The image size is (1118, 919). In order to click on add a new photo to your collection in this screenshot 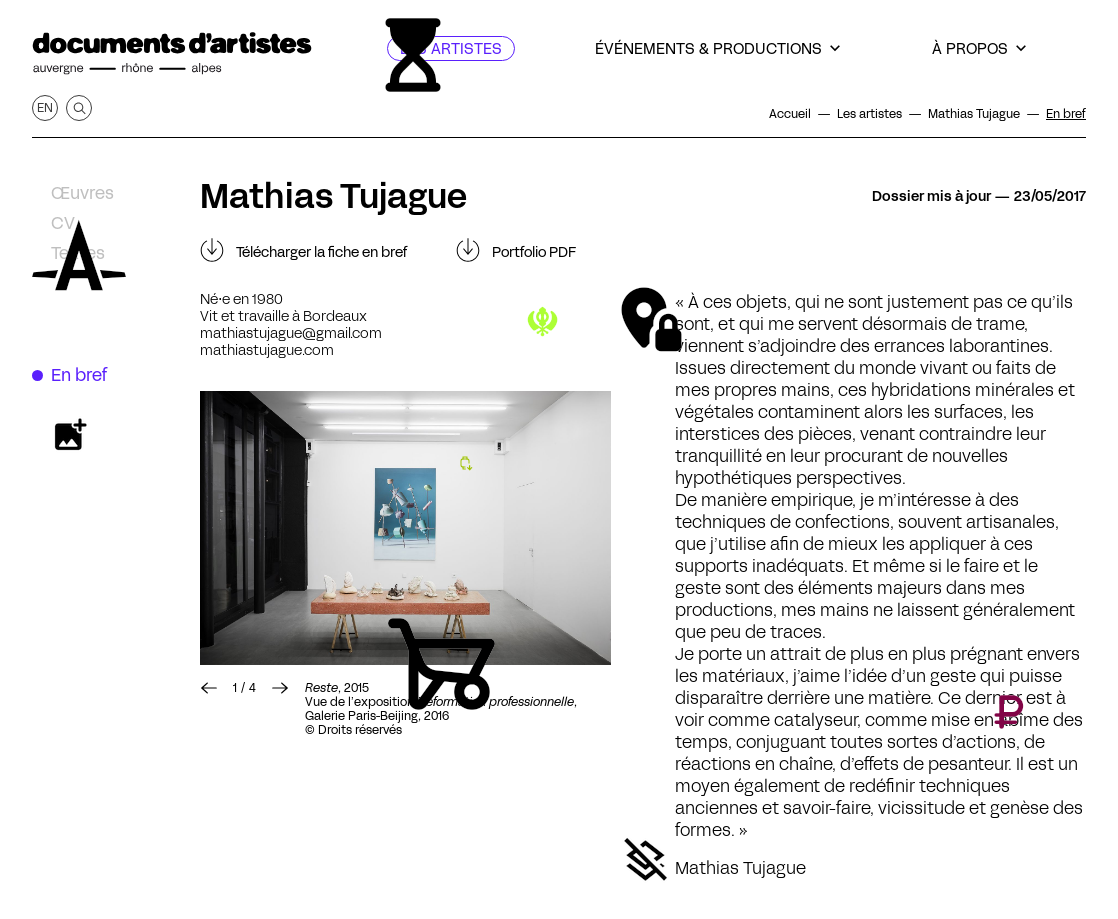, I will do `click(70, 435)`.